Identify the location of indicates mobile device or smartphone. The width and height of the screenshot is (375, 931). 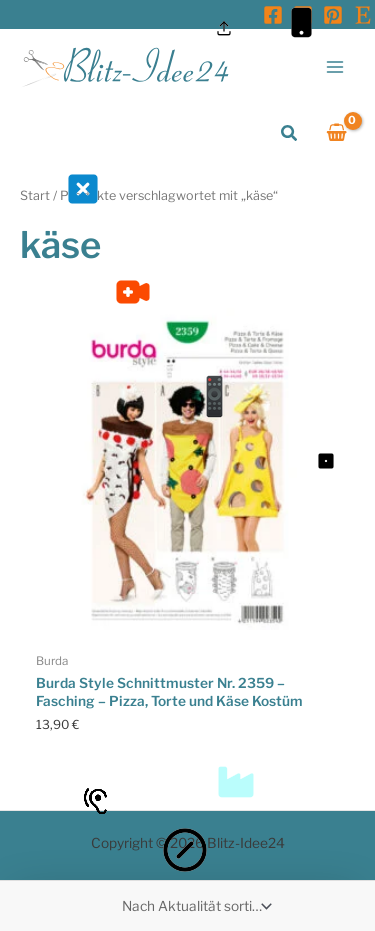
(301, 22).